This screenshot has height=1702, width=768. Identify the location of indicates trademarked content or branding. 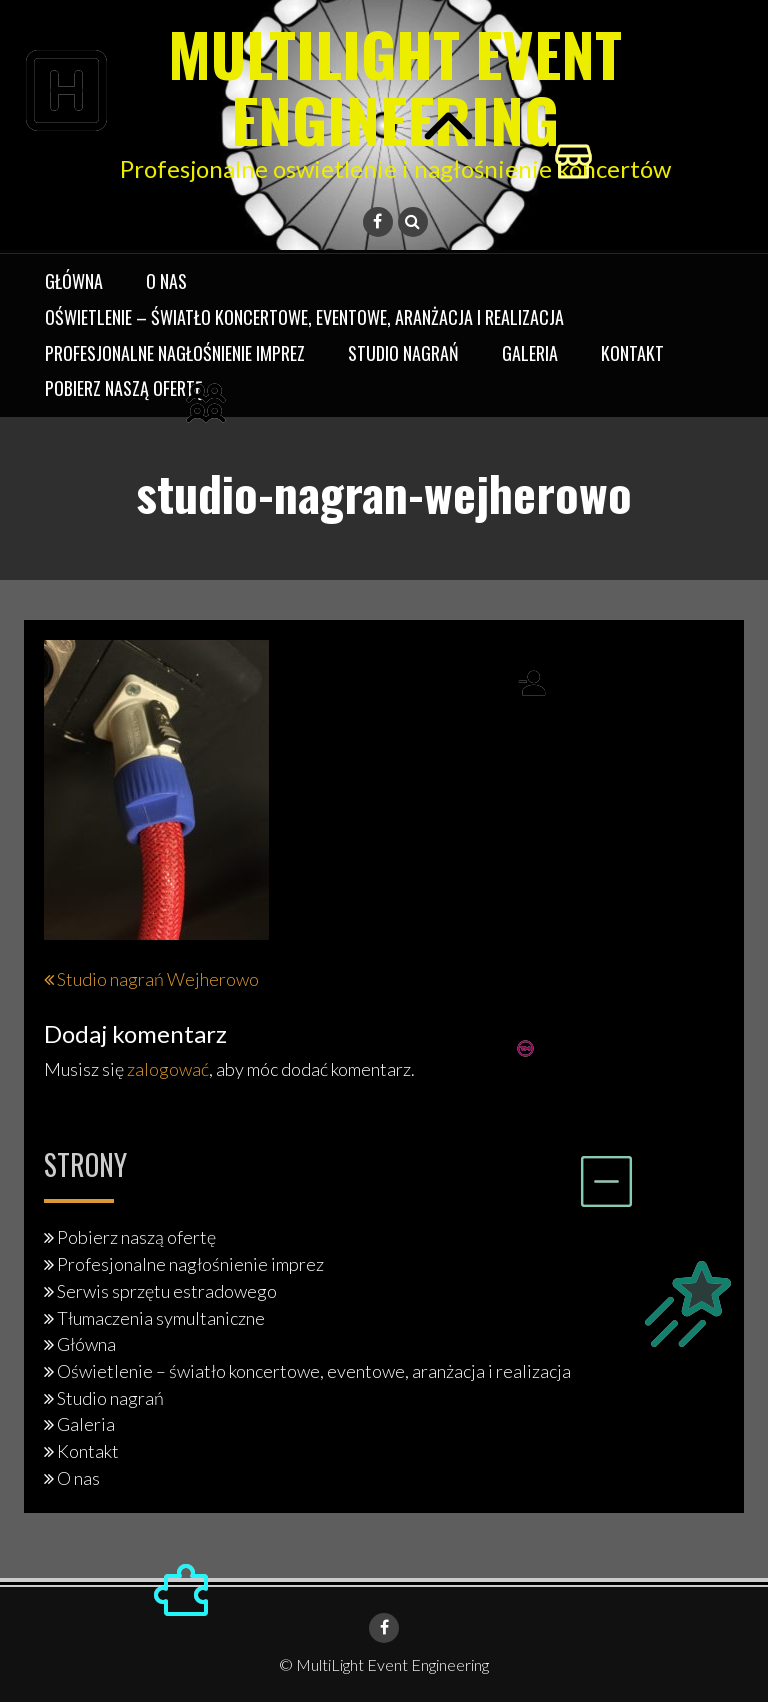
(525, 1048).